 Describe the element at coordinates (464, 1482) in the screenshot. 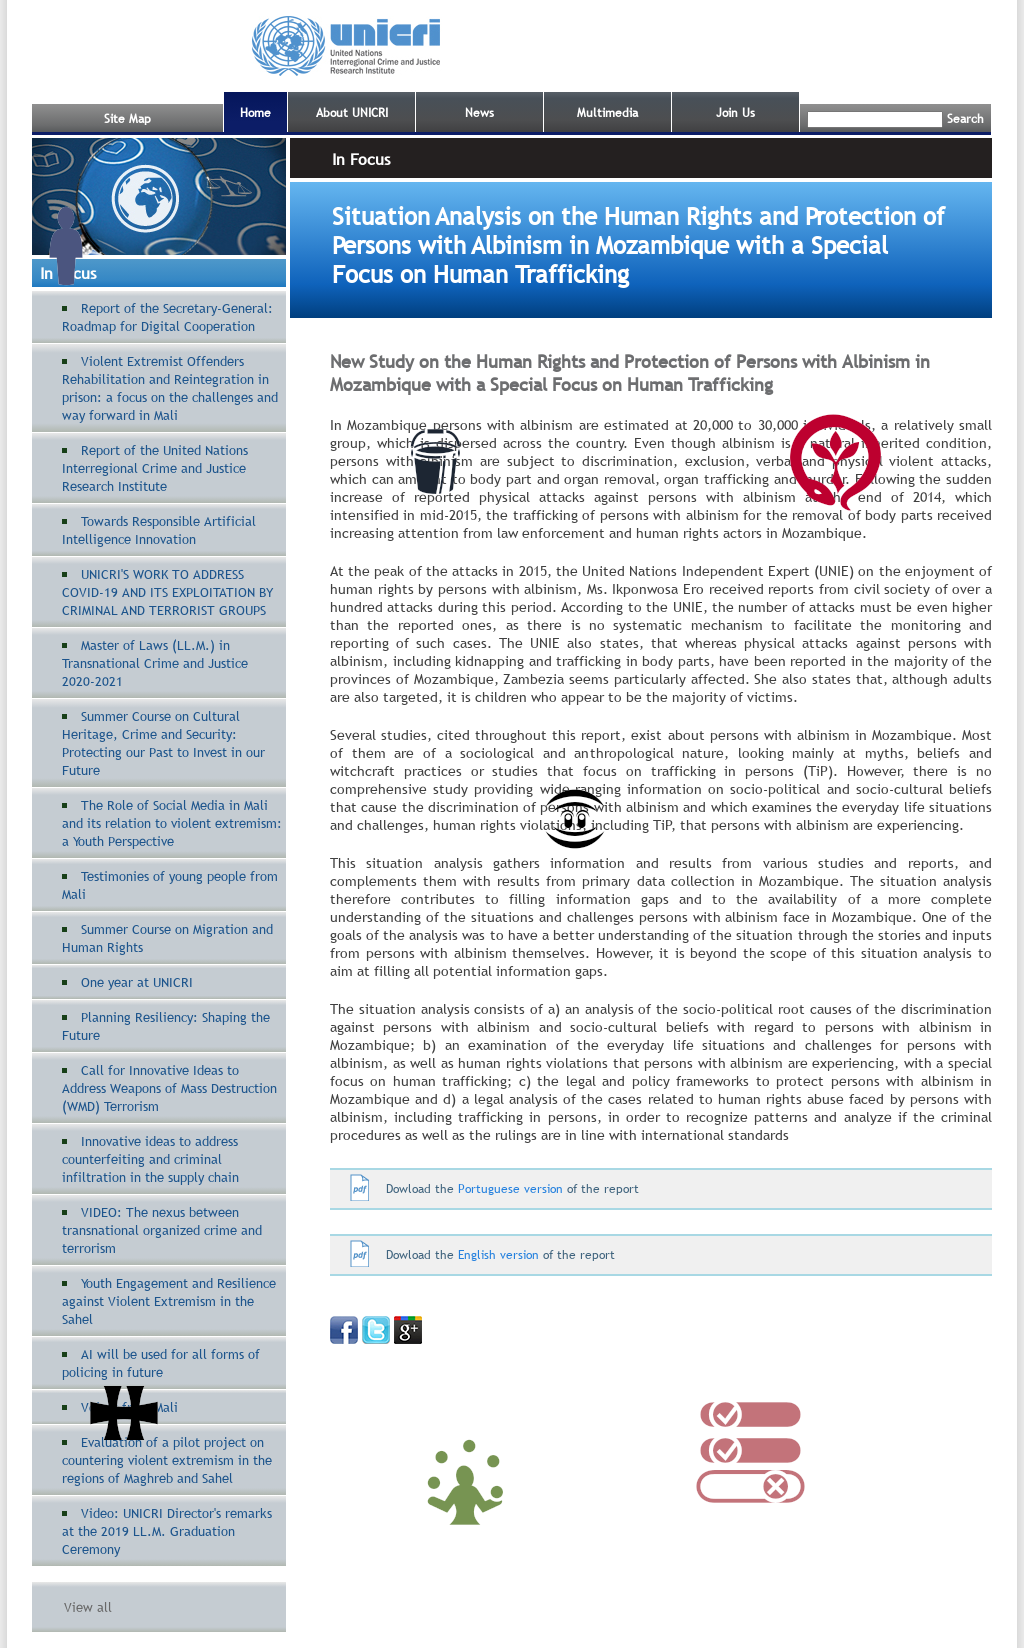

I see `indicates a skill-based or dexterity game mode` at that location.